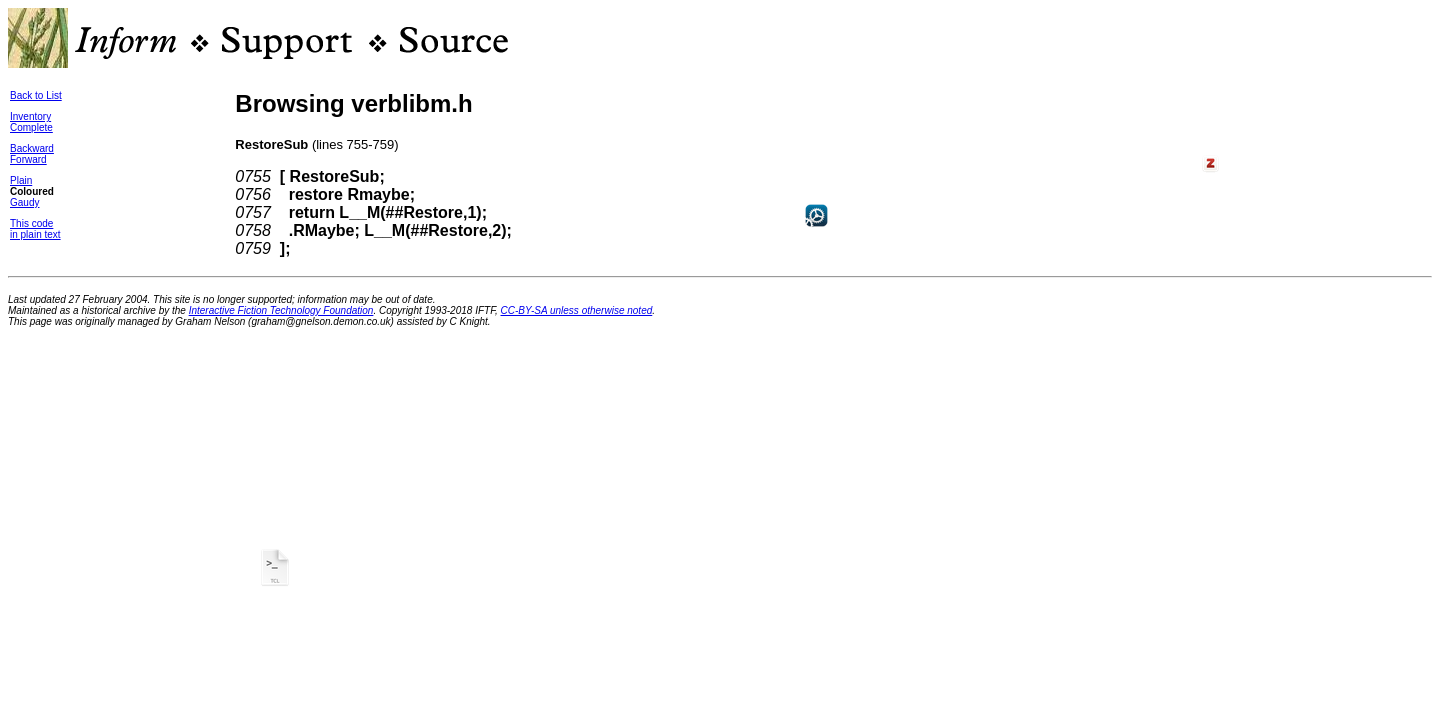 The image size is (1440, 720). Describe the element at coordinates (1210, 163) in the screenshot. I see `open zotero reference manager` at that location.